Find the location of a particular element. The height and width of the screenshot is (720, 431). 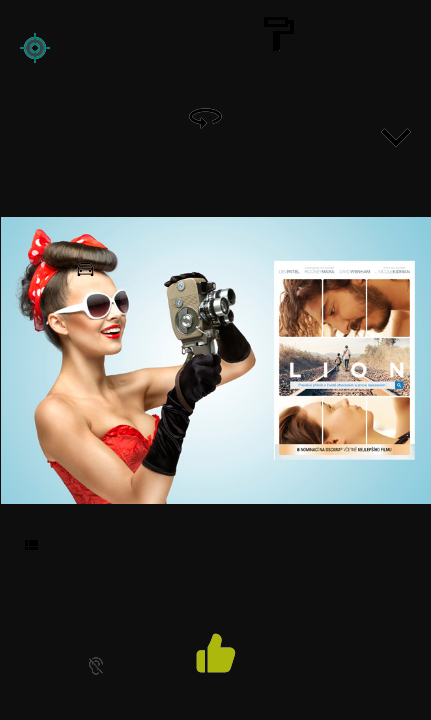

mute or disable audio listening is located at coordinates (96, 666).